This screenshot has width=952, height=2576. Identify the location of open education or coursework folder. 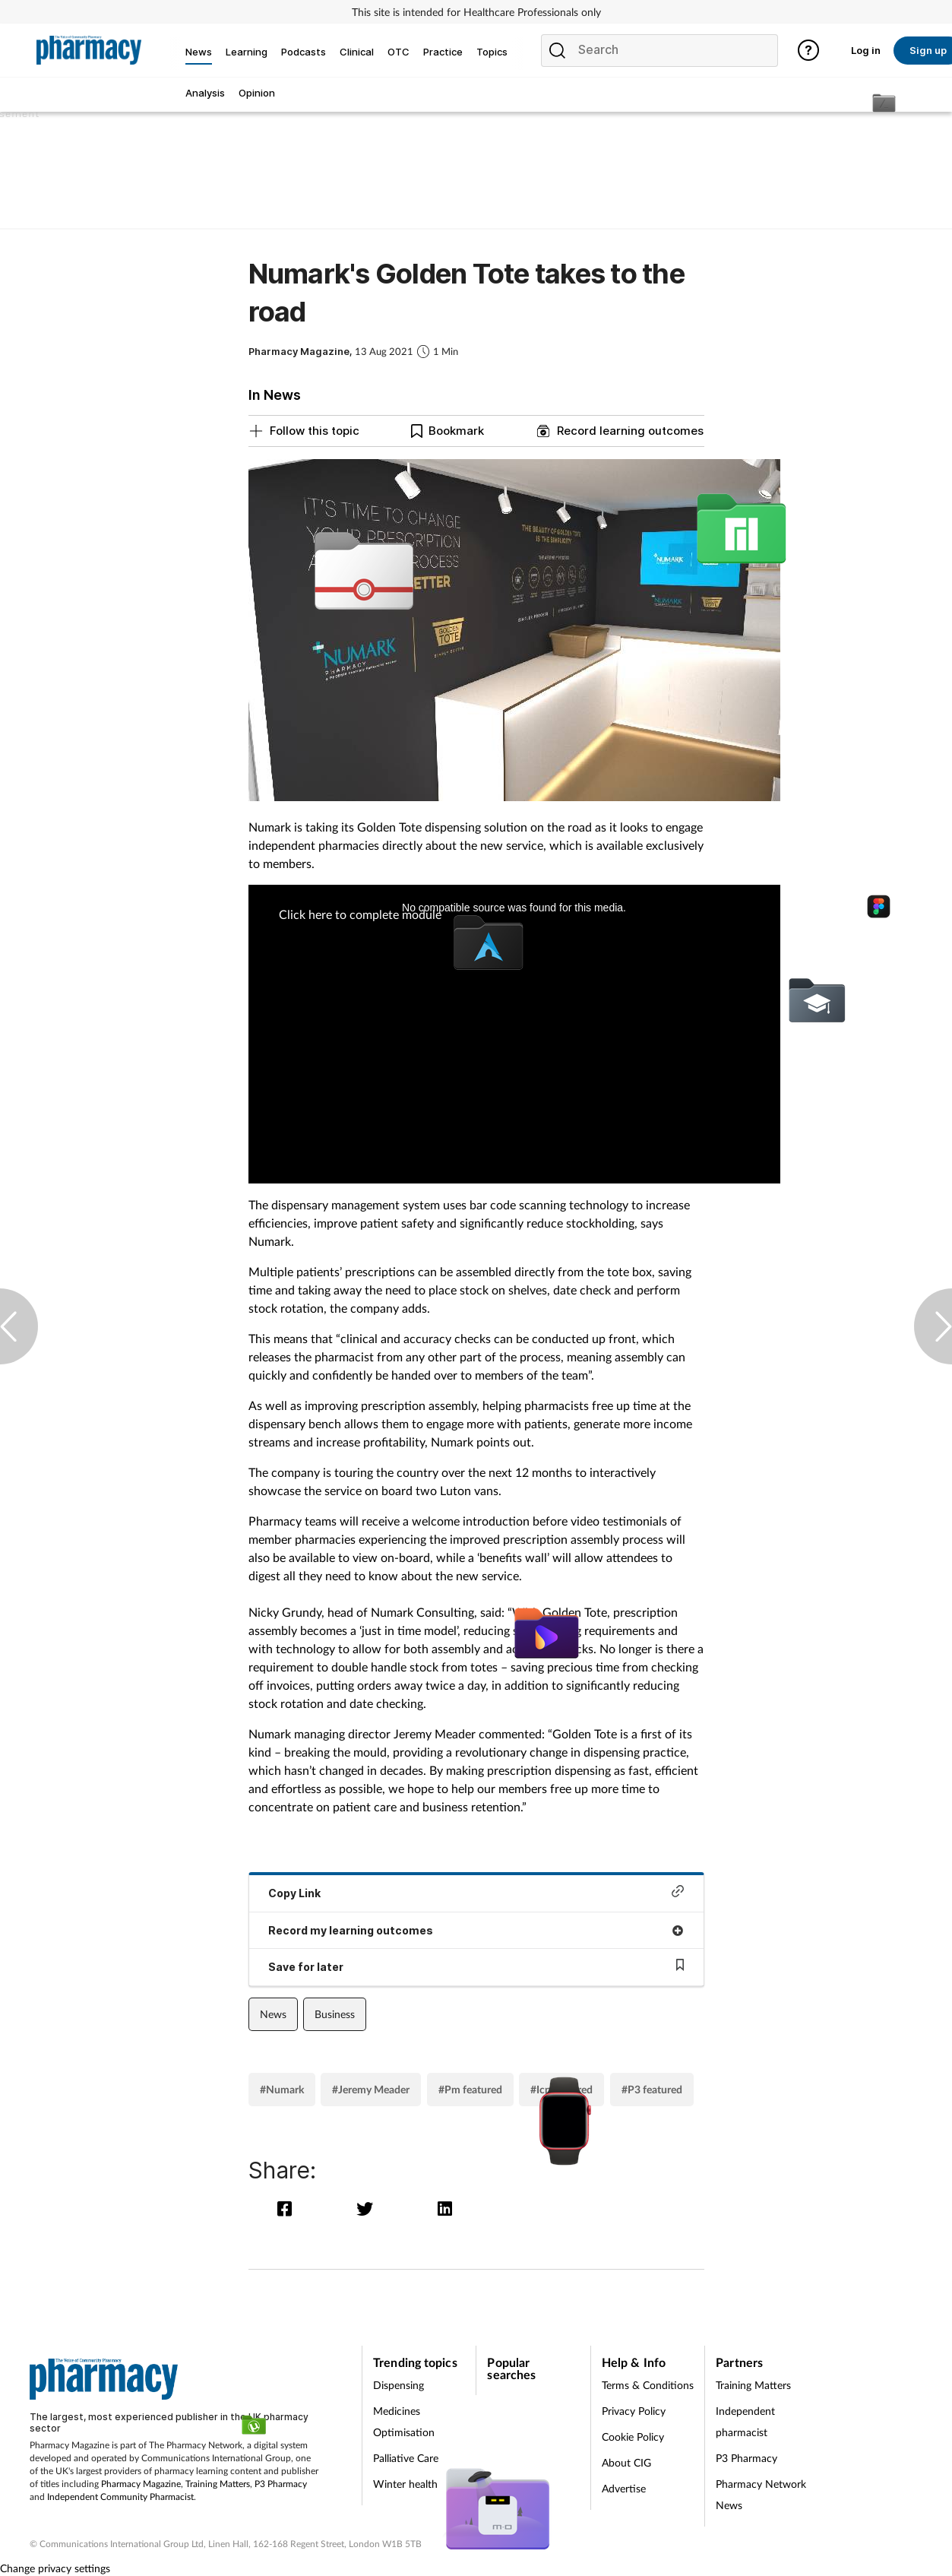
(817, 1002).